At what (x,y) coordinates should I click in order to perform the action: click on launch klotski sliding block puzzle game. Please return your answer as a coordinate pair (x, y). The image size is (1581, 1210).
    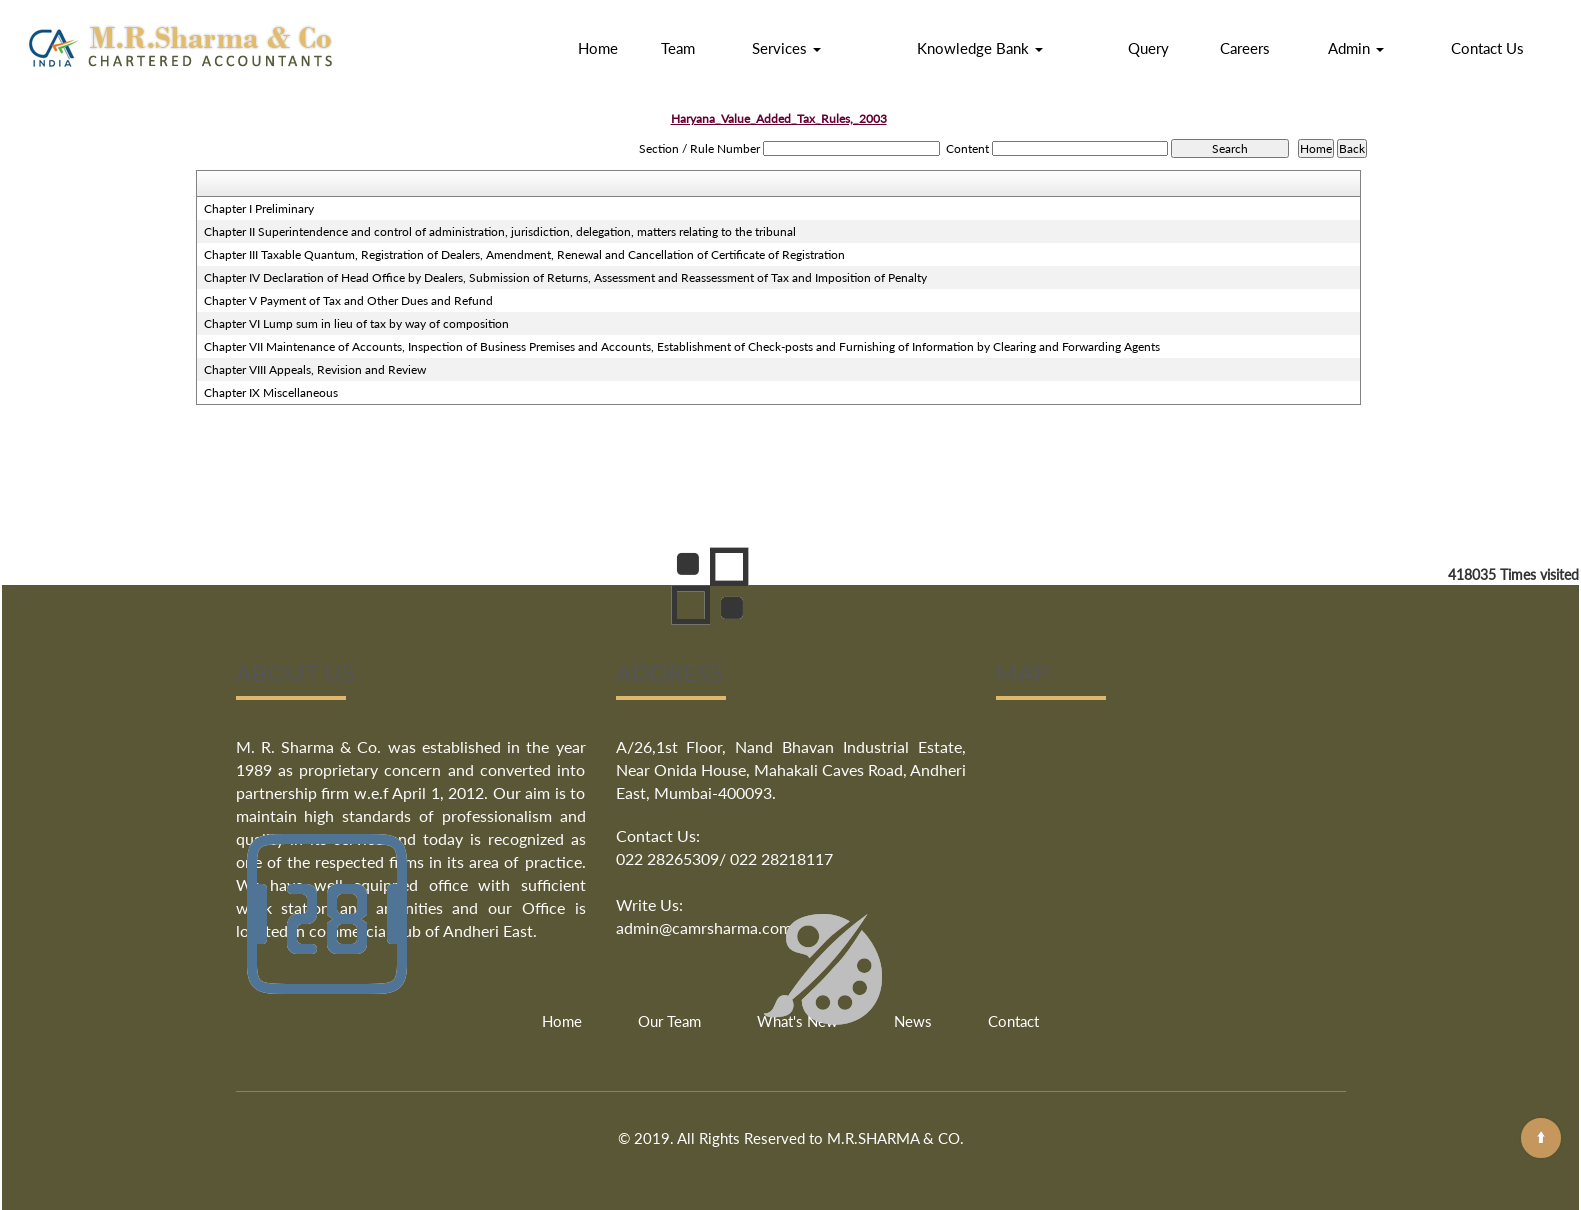
    Looking at the image, I should click on (710, 586).